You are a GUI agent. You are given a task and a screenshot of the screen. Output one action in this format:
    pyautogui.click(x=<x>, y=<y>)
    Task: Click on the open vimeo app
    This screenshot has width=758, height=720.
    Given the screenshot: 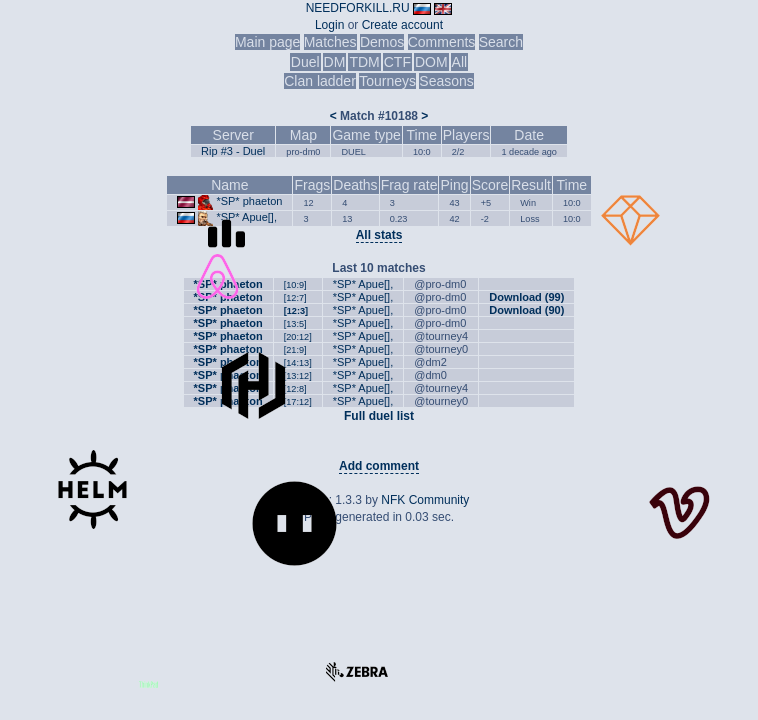 What is the action you would take?
    pyautogui.click(x=681, y=512)
    